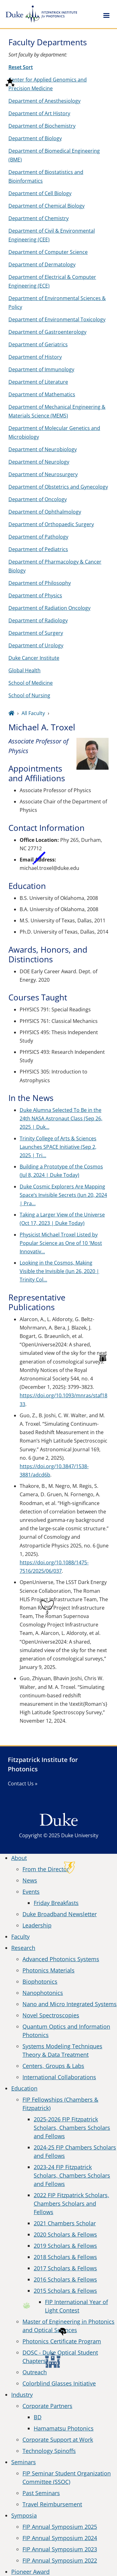 The width and height of the screenshot is (117, 2576). What do you see at coordinates (53, 2360) in the screenshot?
I see `access castle or fortress location in game` at bounding box center [53, 2360].